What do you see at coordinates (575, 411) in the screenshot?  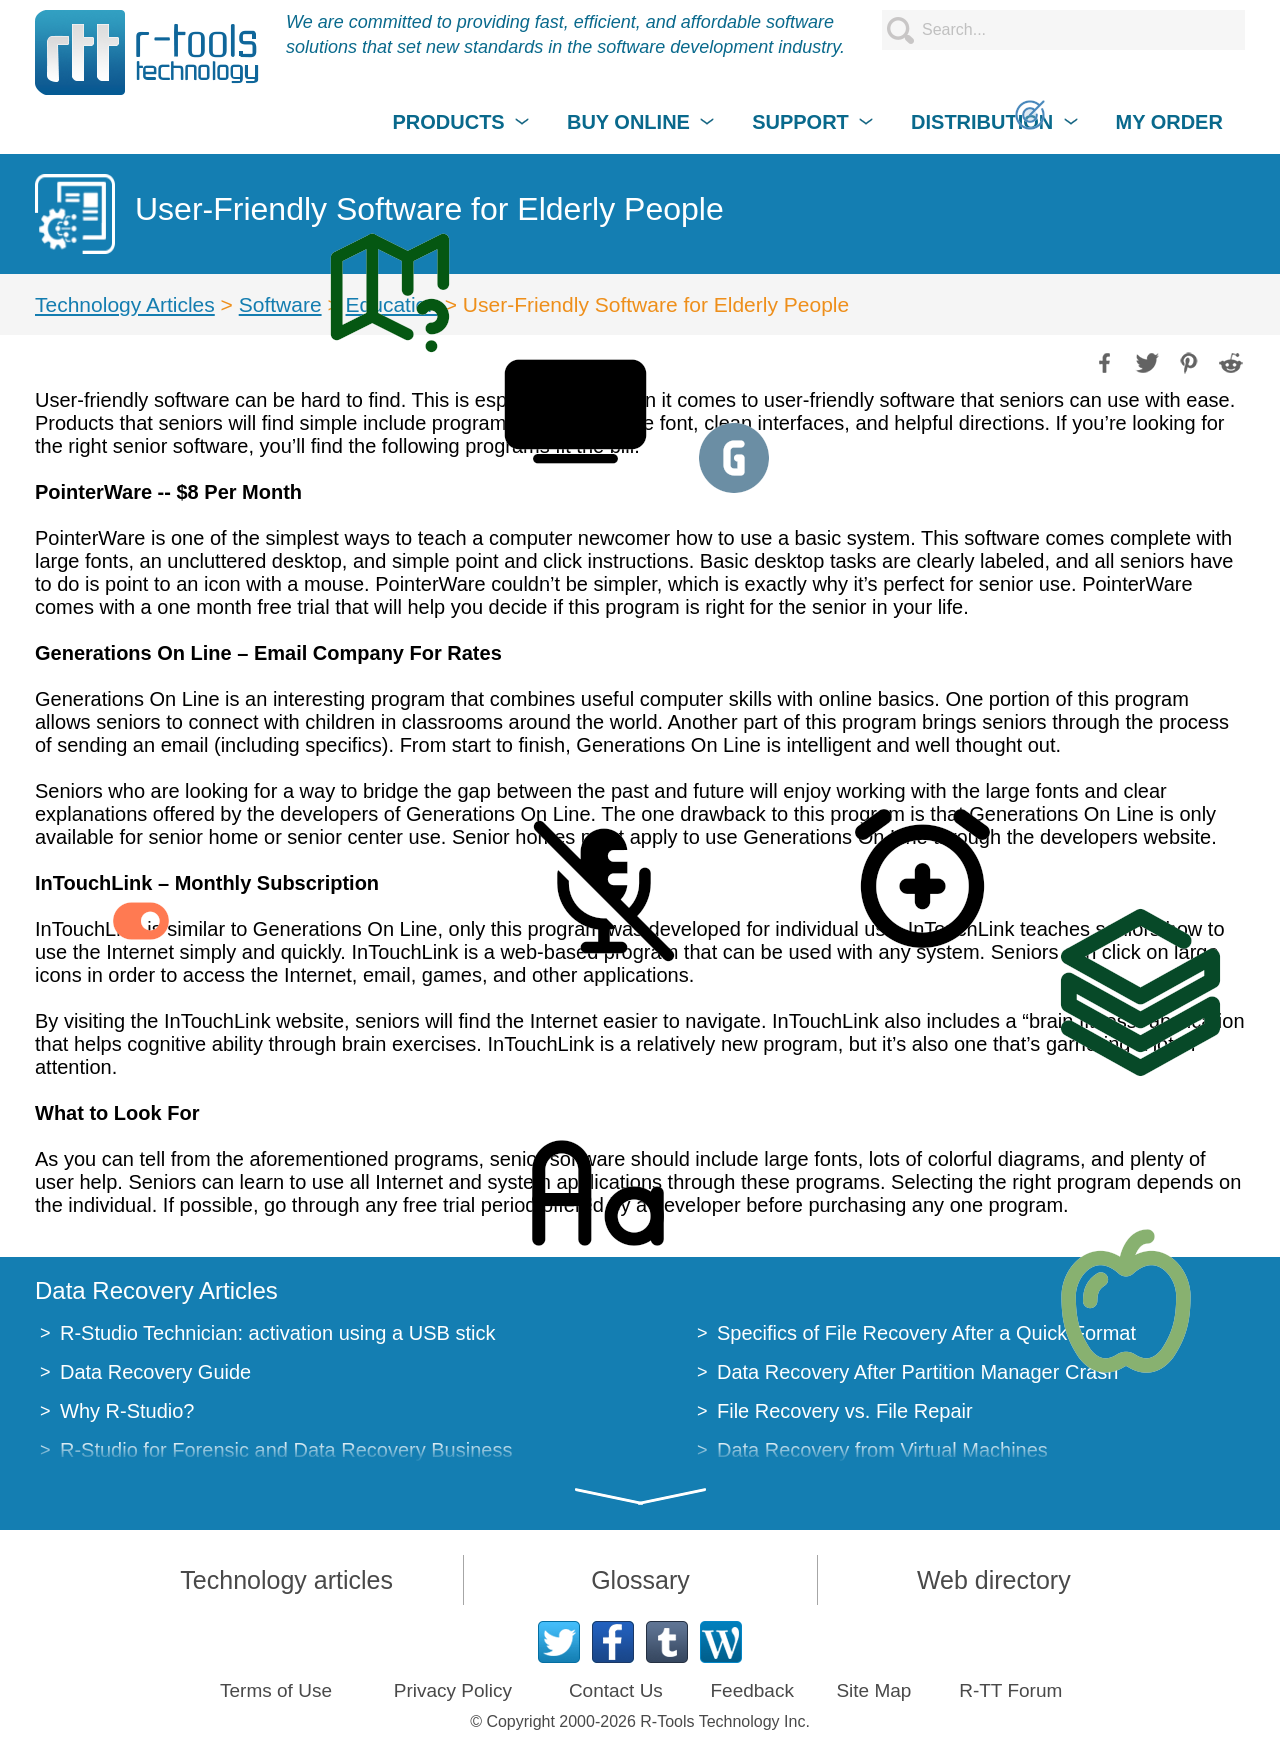 I see `access tv or streaming content` at bounding box center [575, 411].